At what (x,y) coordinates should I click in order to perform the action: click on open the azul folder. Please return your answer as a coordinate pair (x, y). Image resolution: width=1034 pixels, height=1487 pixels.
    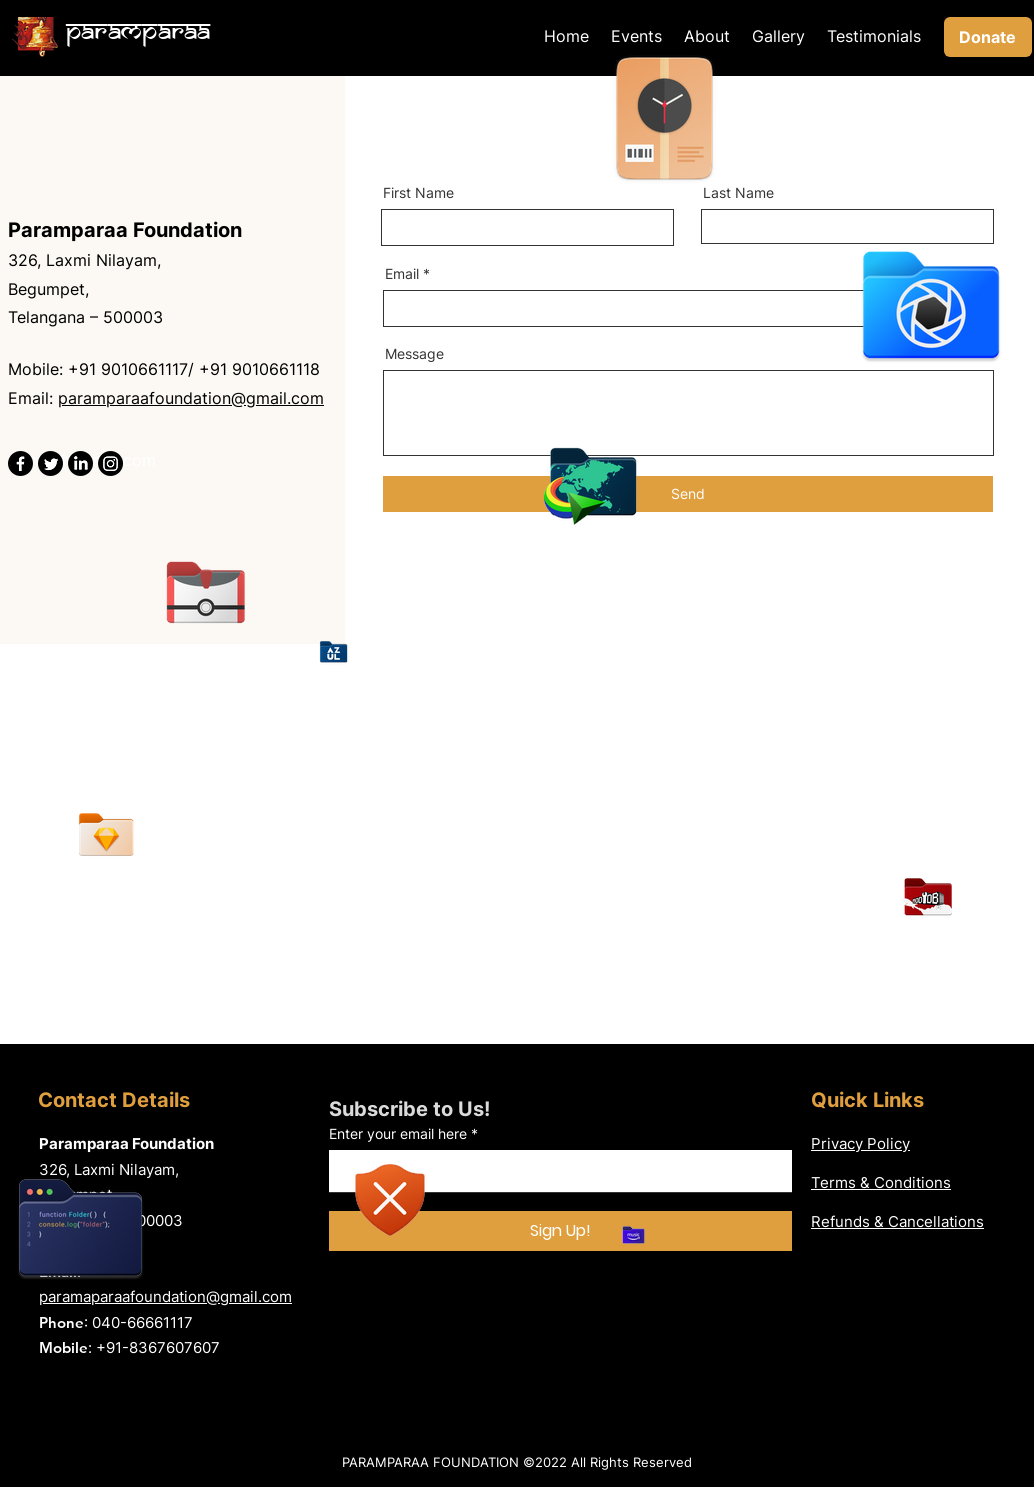
    Looking at the image, I should click on (333, 652).